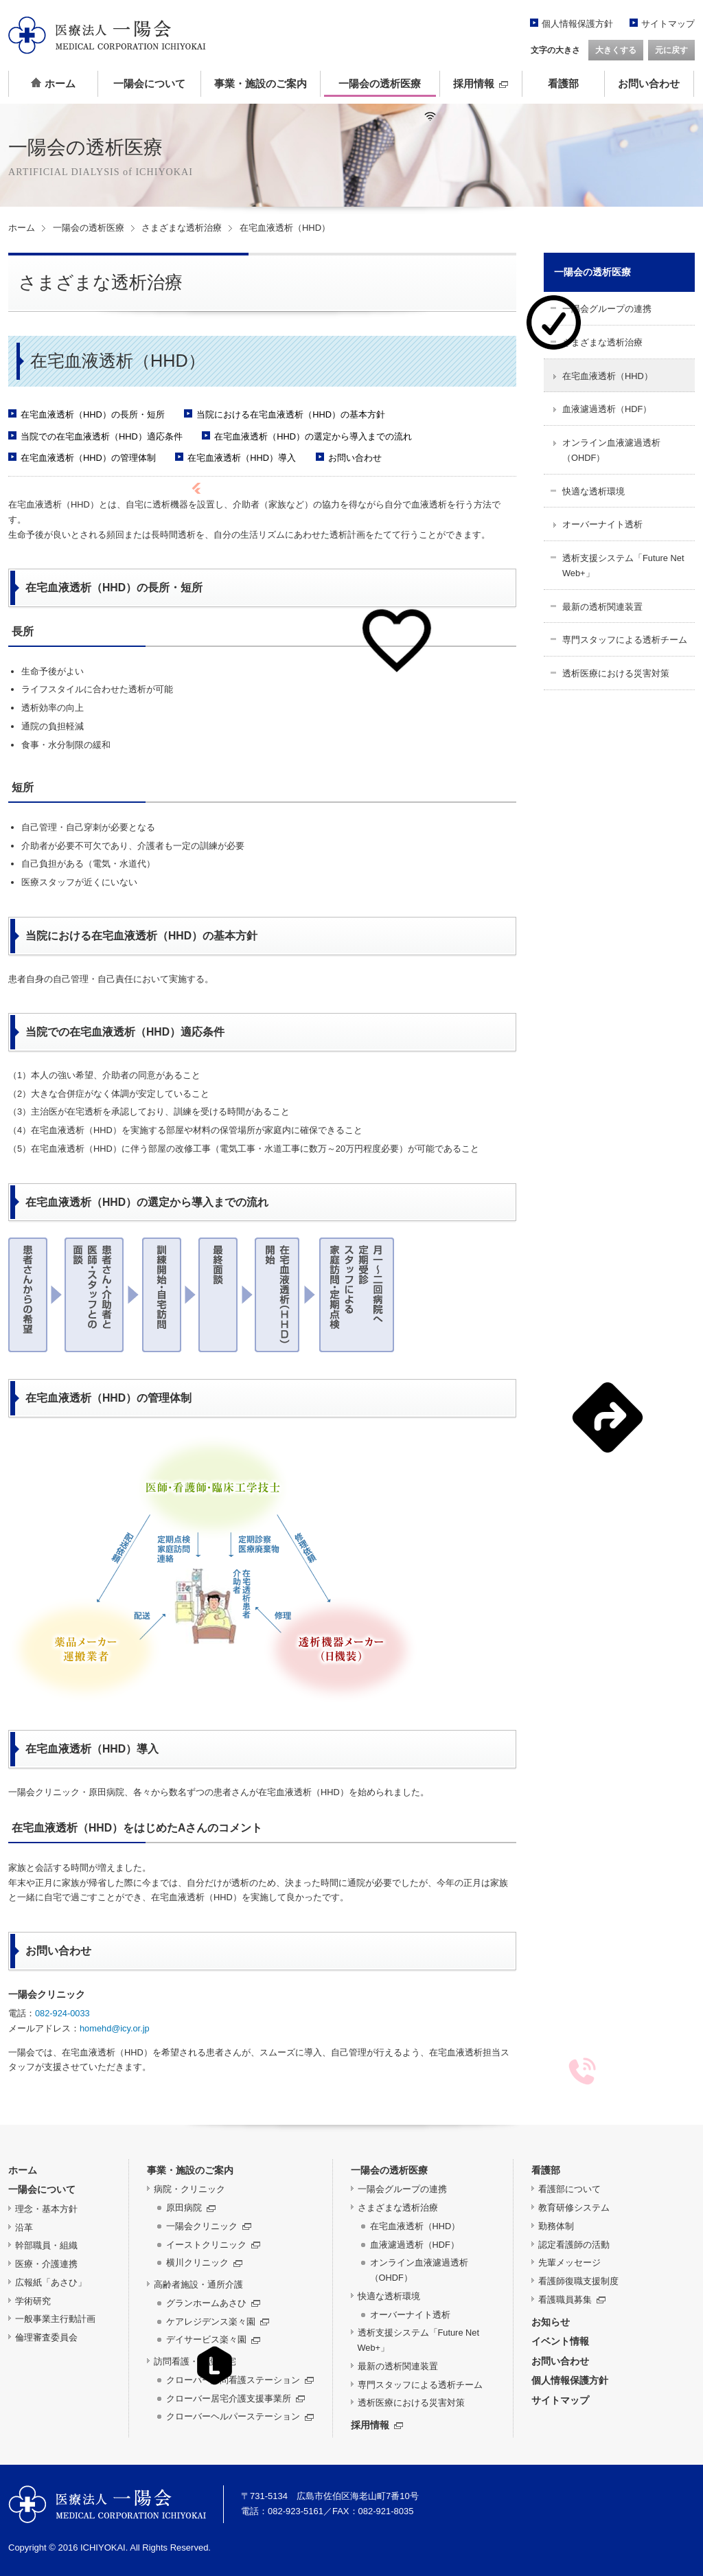 The height and width of the screenshot is (2576, 703). I want to click on indicates a category or item labeled "L", so click(214, 2365).